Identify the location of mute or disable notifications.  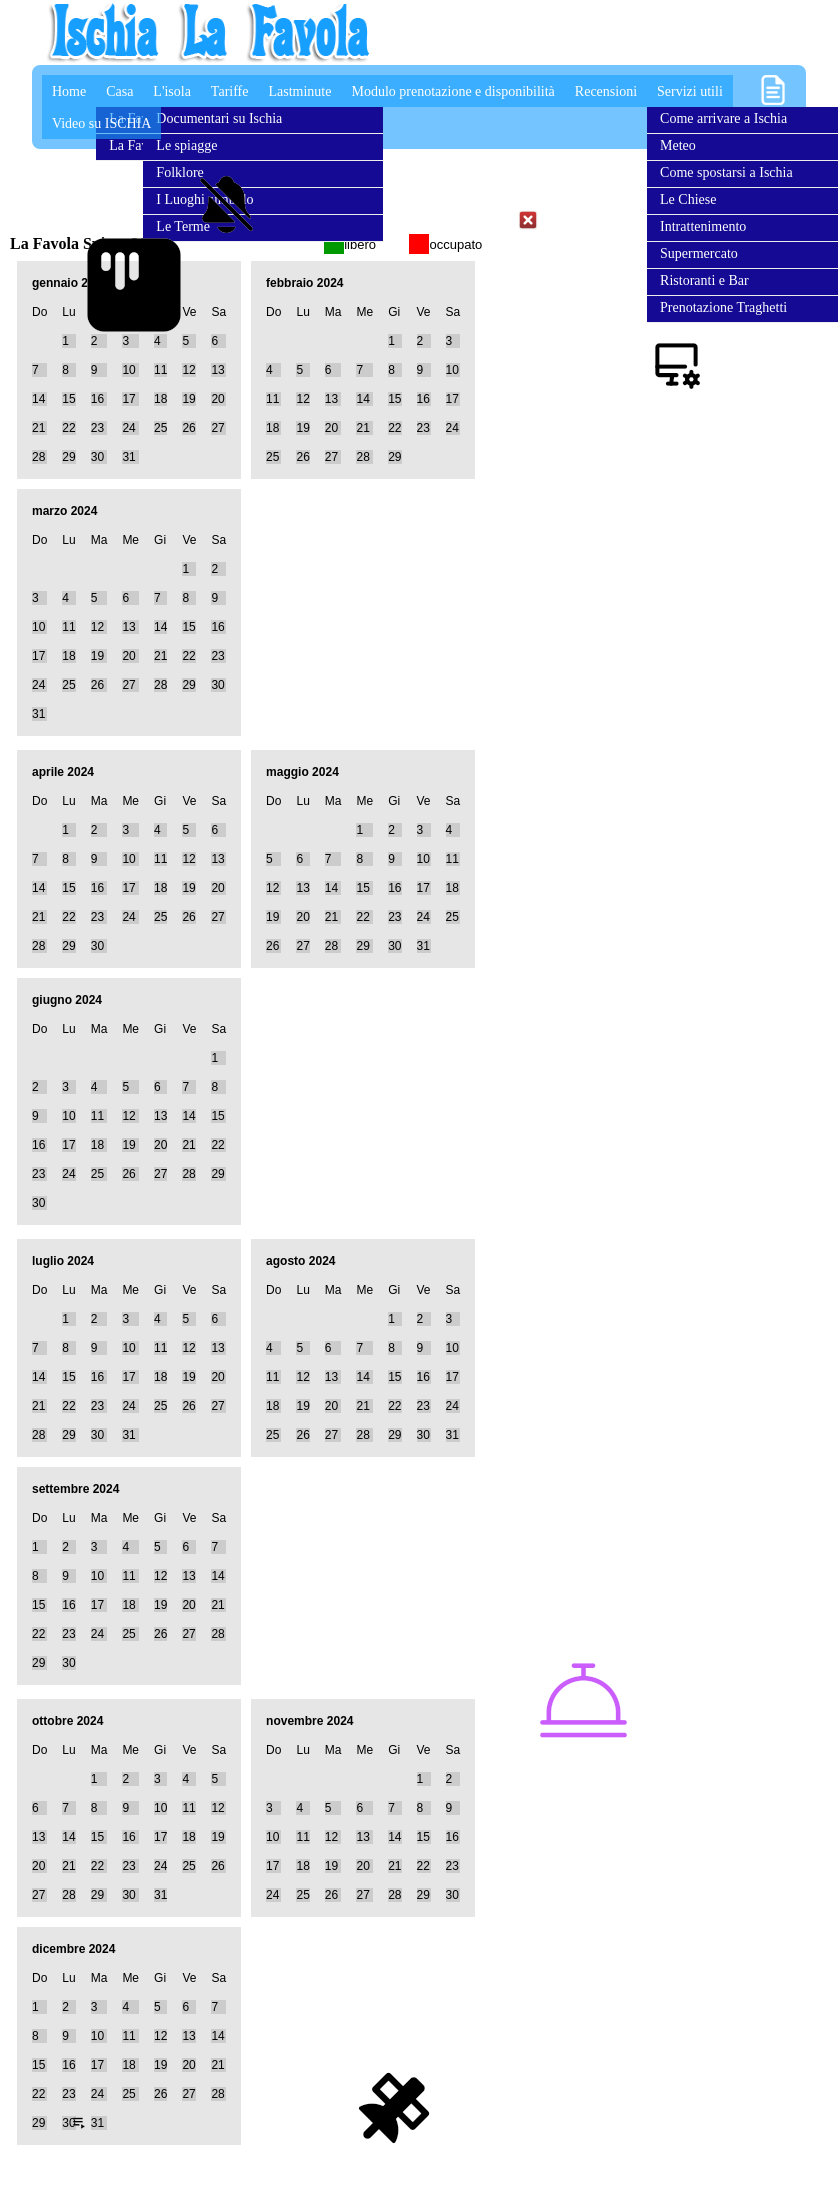
(226, 204).